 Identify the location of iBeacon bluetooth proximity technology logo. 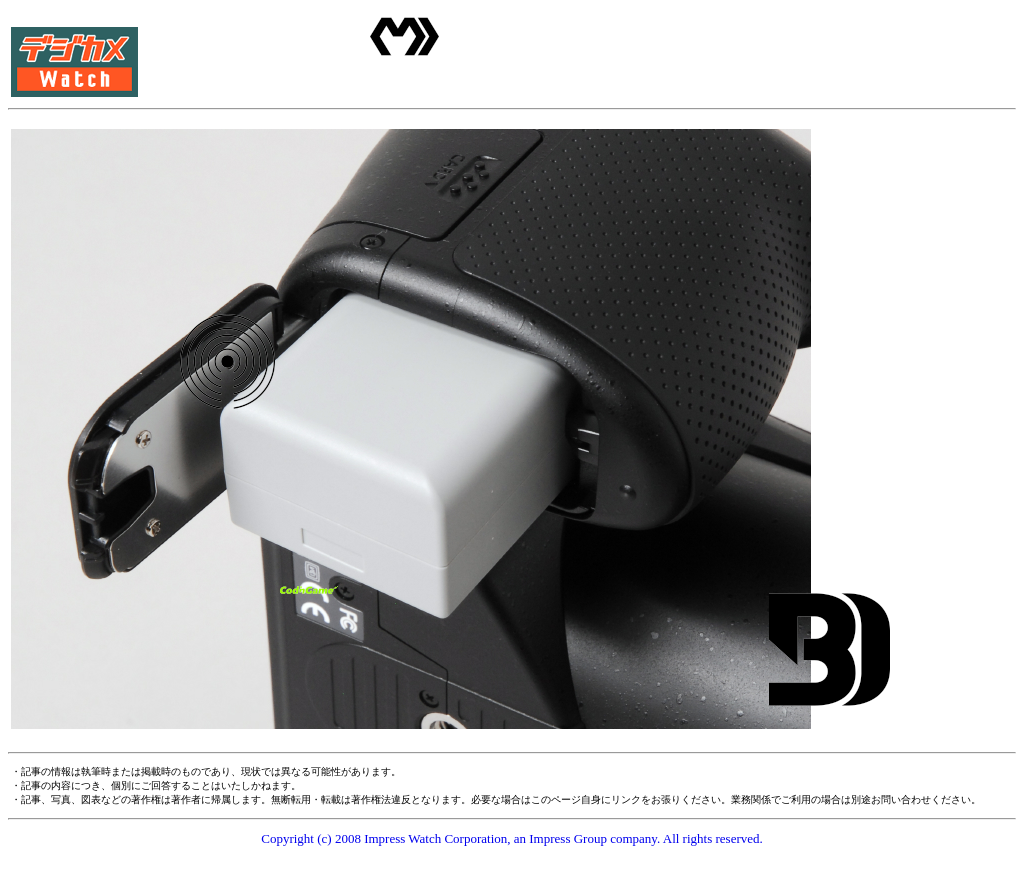
(227, 361).